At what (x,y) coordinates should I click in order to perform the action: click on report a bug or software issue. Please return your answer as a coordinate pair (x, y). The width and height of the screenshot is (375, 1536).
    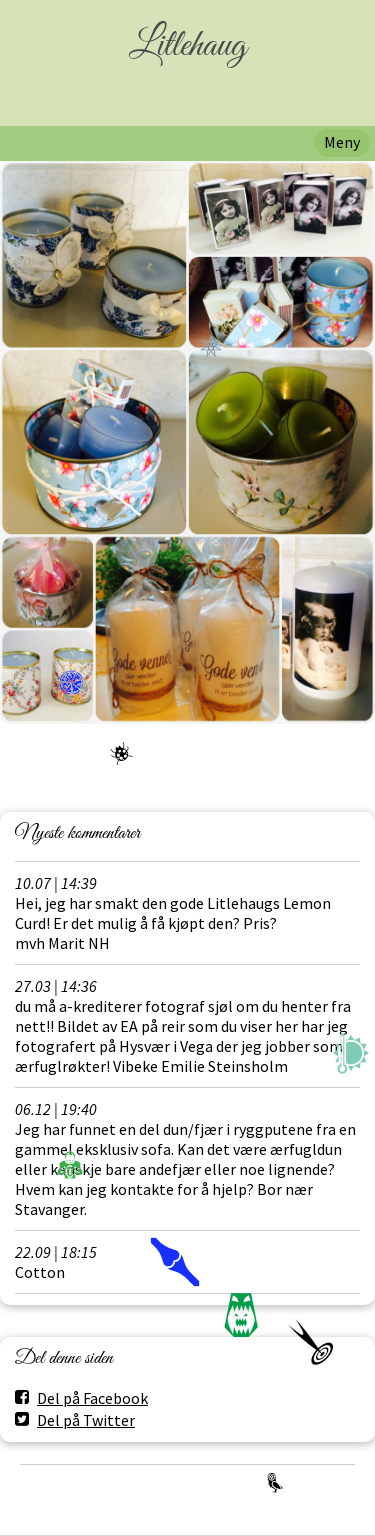
    Looking at the image, I should click on (121, 753).